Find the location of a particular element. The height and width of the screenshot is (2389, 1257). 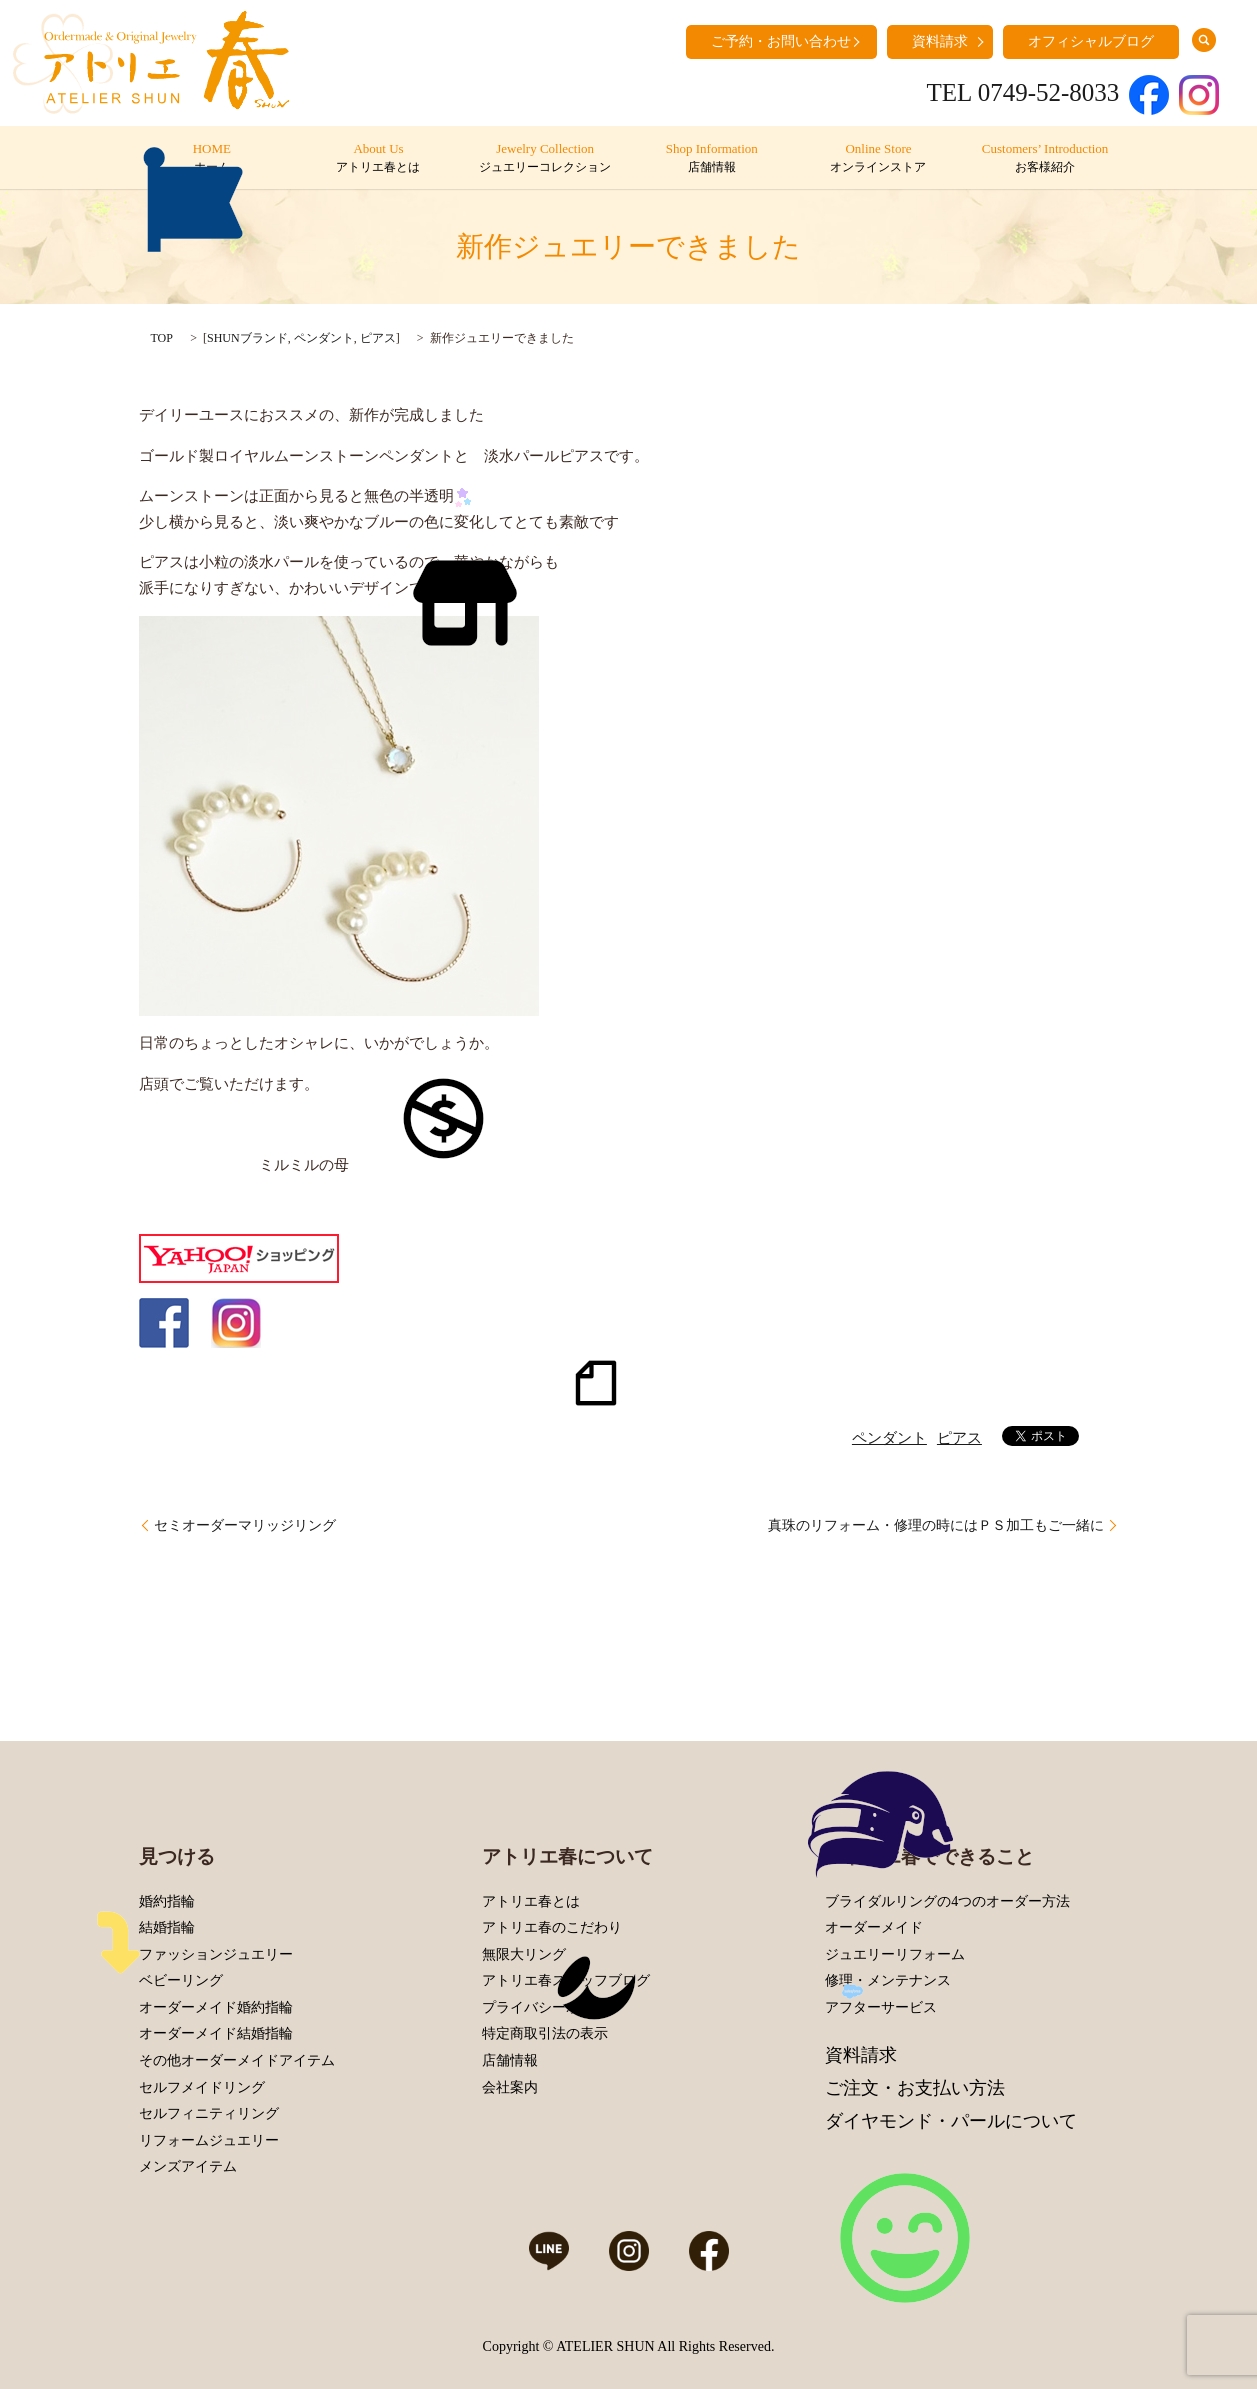

add a playful or joking tone to your message is located at coordinates (905, 2238).